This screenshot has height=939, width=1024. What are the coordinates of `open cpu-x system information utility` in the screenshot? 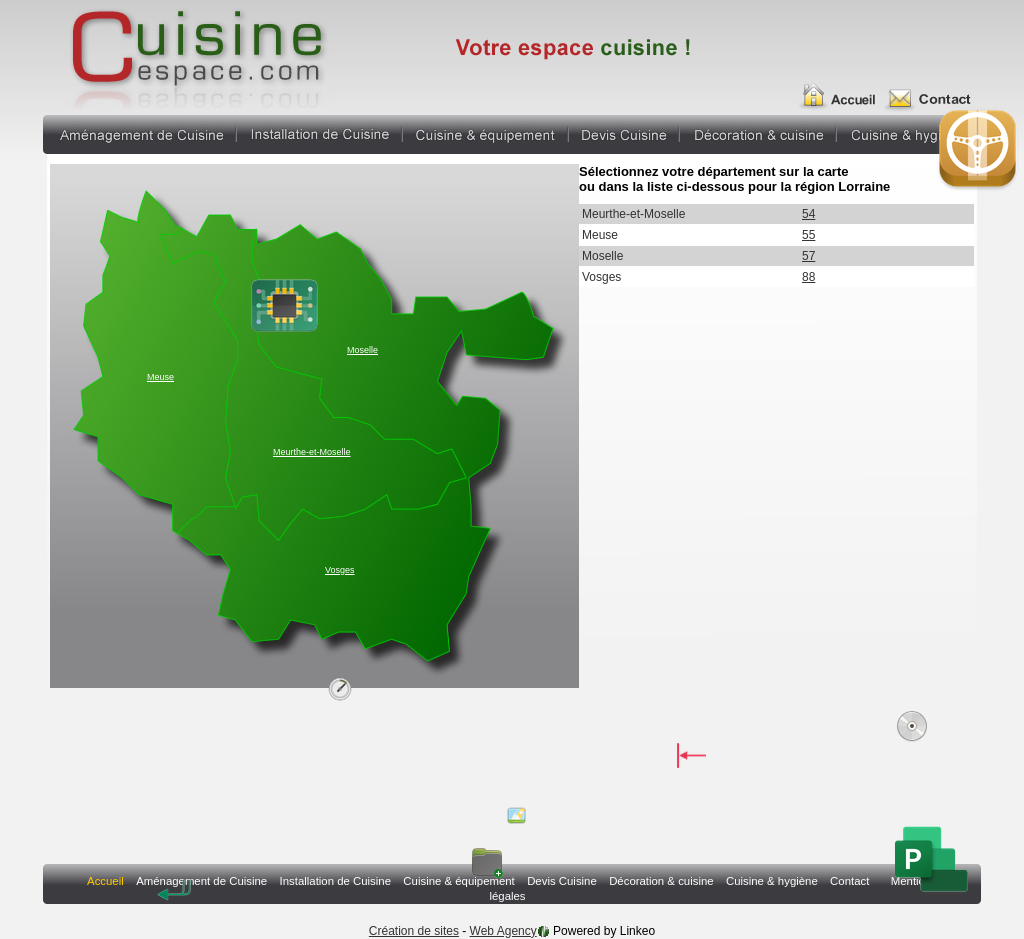 It's located at (284, 305).